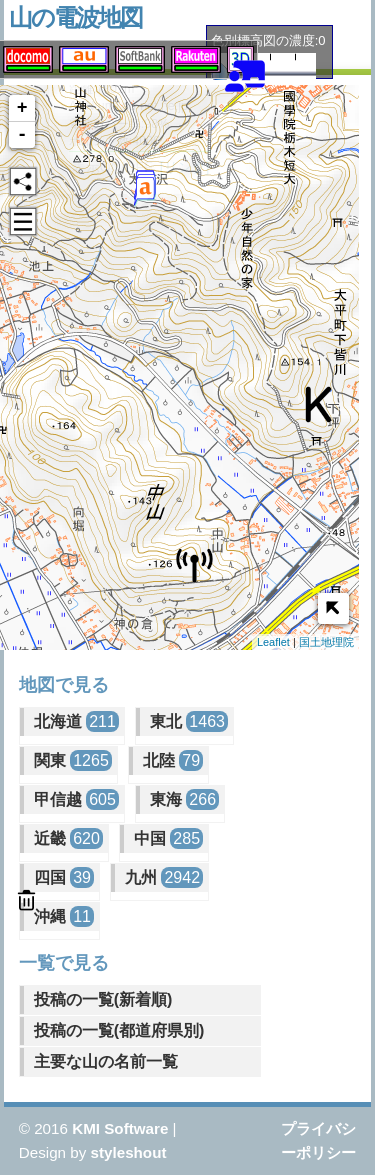 The height and width of the screenshot is (1175, 375). Describe the element at coordinates (246, 75) in the screenshot. I see `access teaching or presentation tools` at that location.